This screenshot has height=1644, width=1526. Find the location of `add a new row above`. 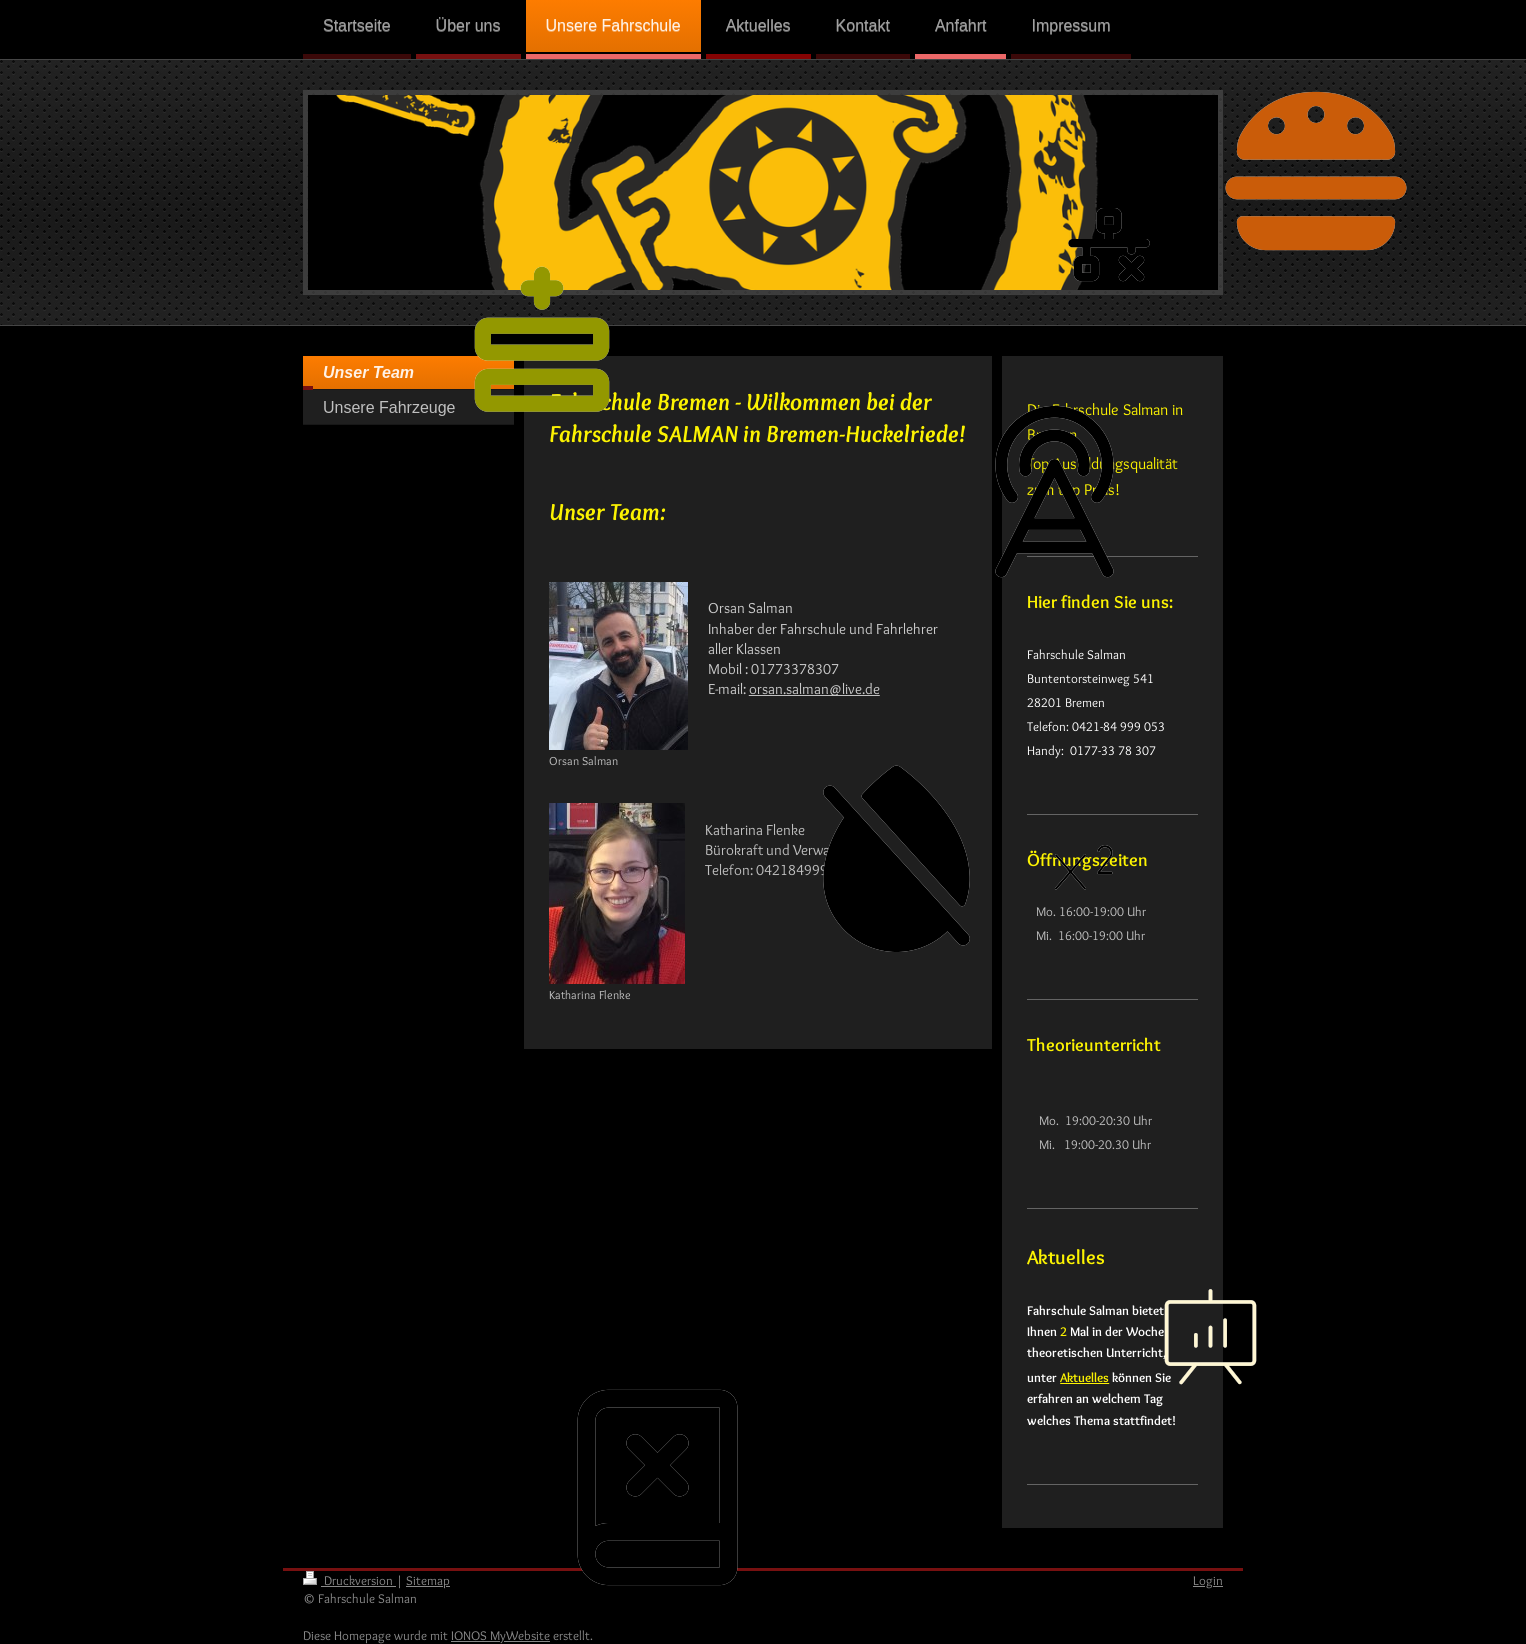

add a new row above is located at coordinates (542, 350).